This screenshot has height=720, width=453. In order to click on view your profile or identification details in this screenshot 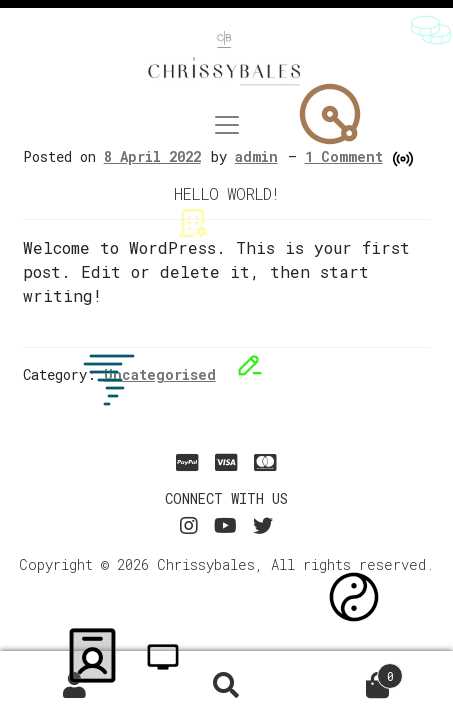, I will do `click(92, 655)`.